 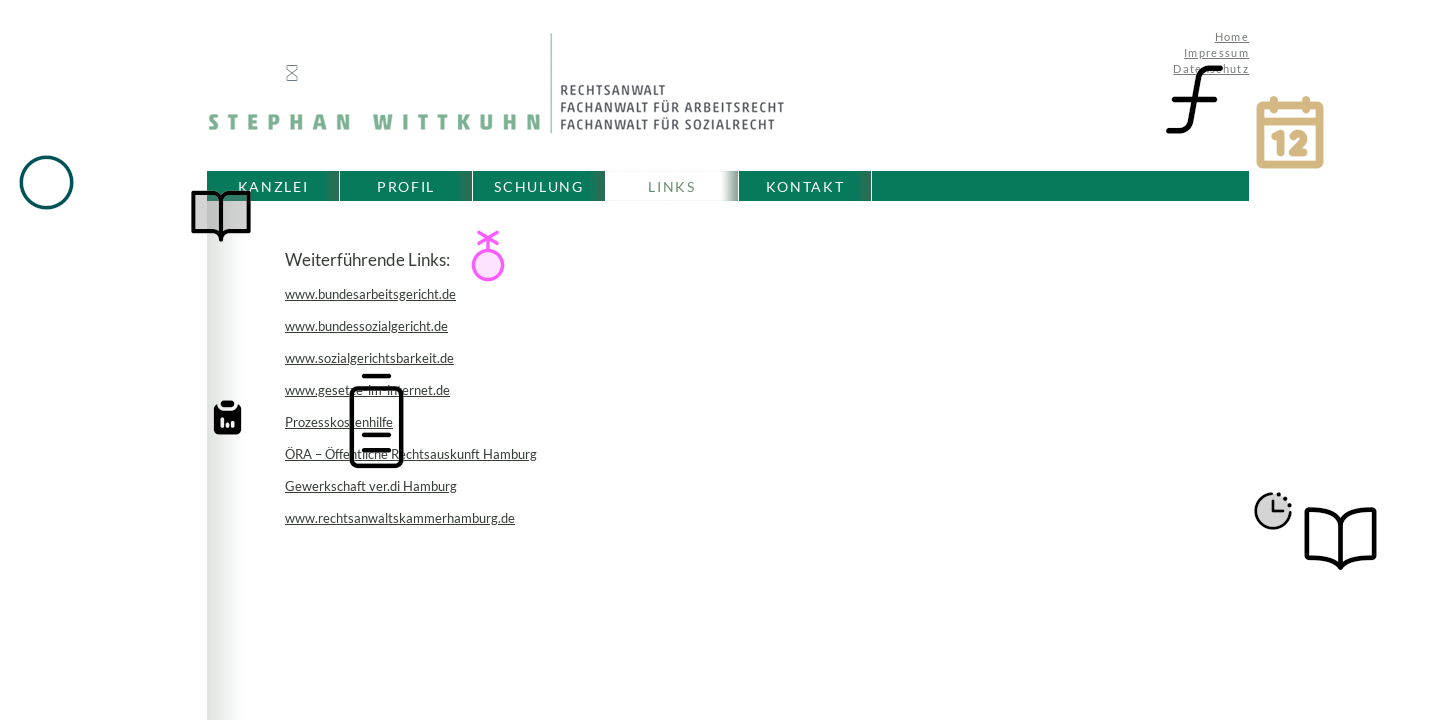 What do you see at coordinates (1194, 99) in the screenshot?
I see `access function or formula editor` at bounding box center [1194, 99].